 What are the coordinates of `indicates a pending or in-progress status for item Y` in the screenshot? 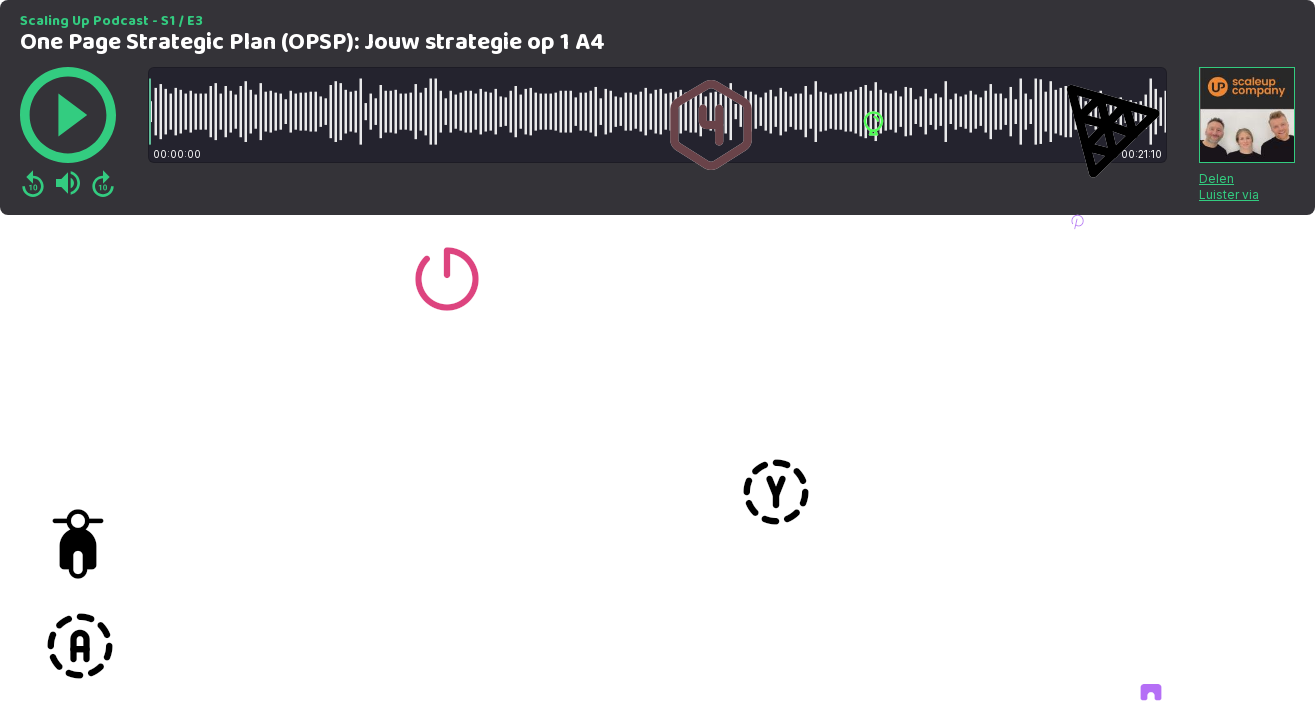 It's located at (776, 492).